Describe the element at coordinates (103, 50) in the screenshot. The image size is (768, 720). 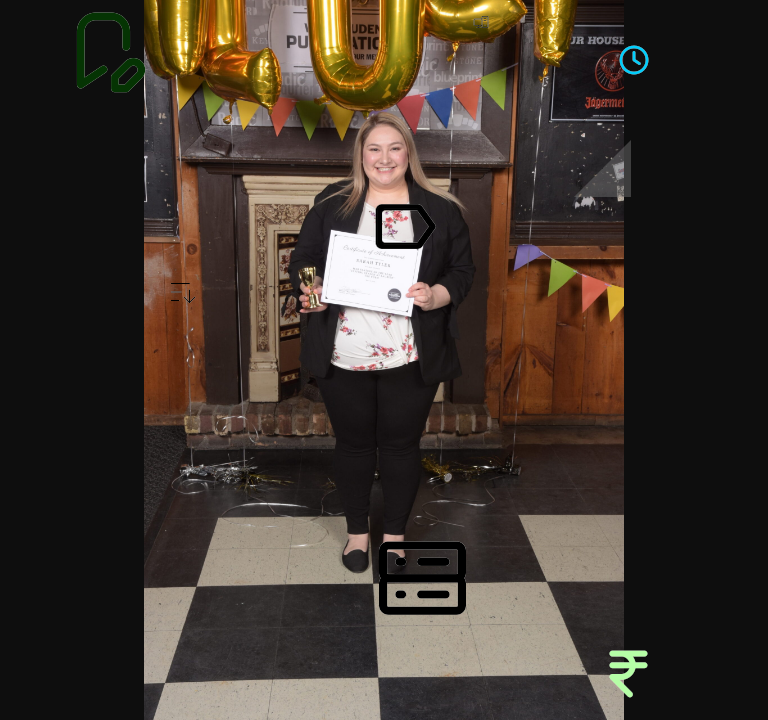
I see `edit a saved bookmark` at that location.